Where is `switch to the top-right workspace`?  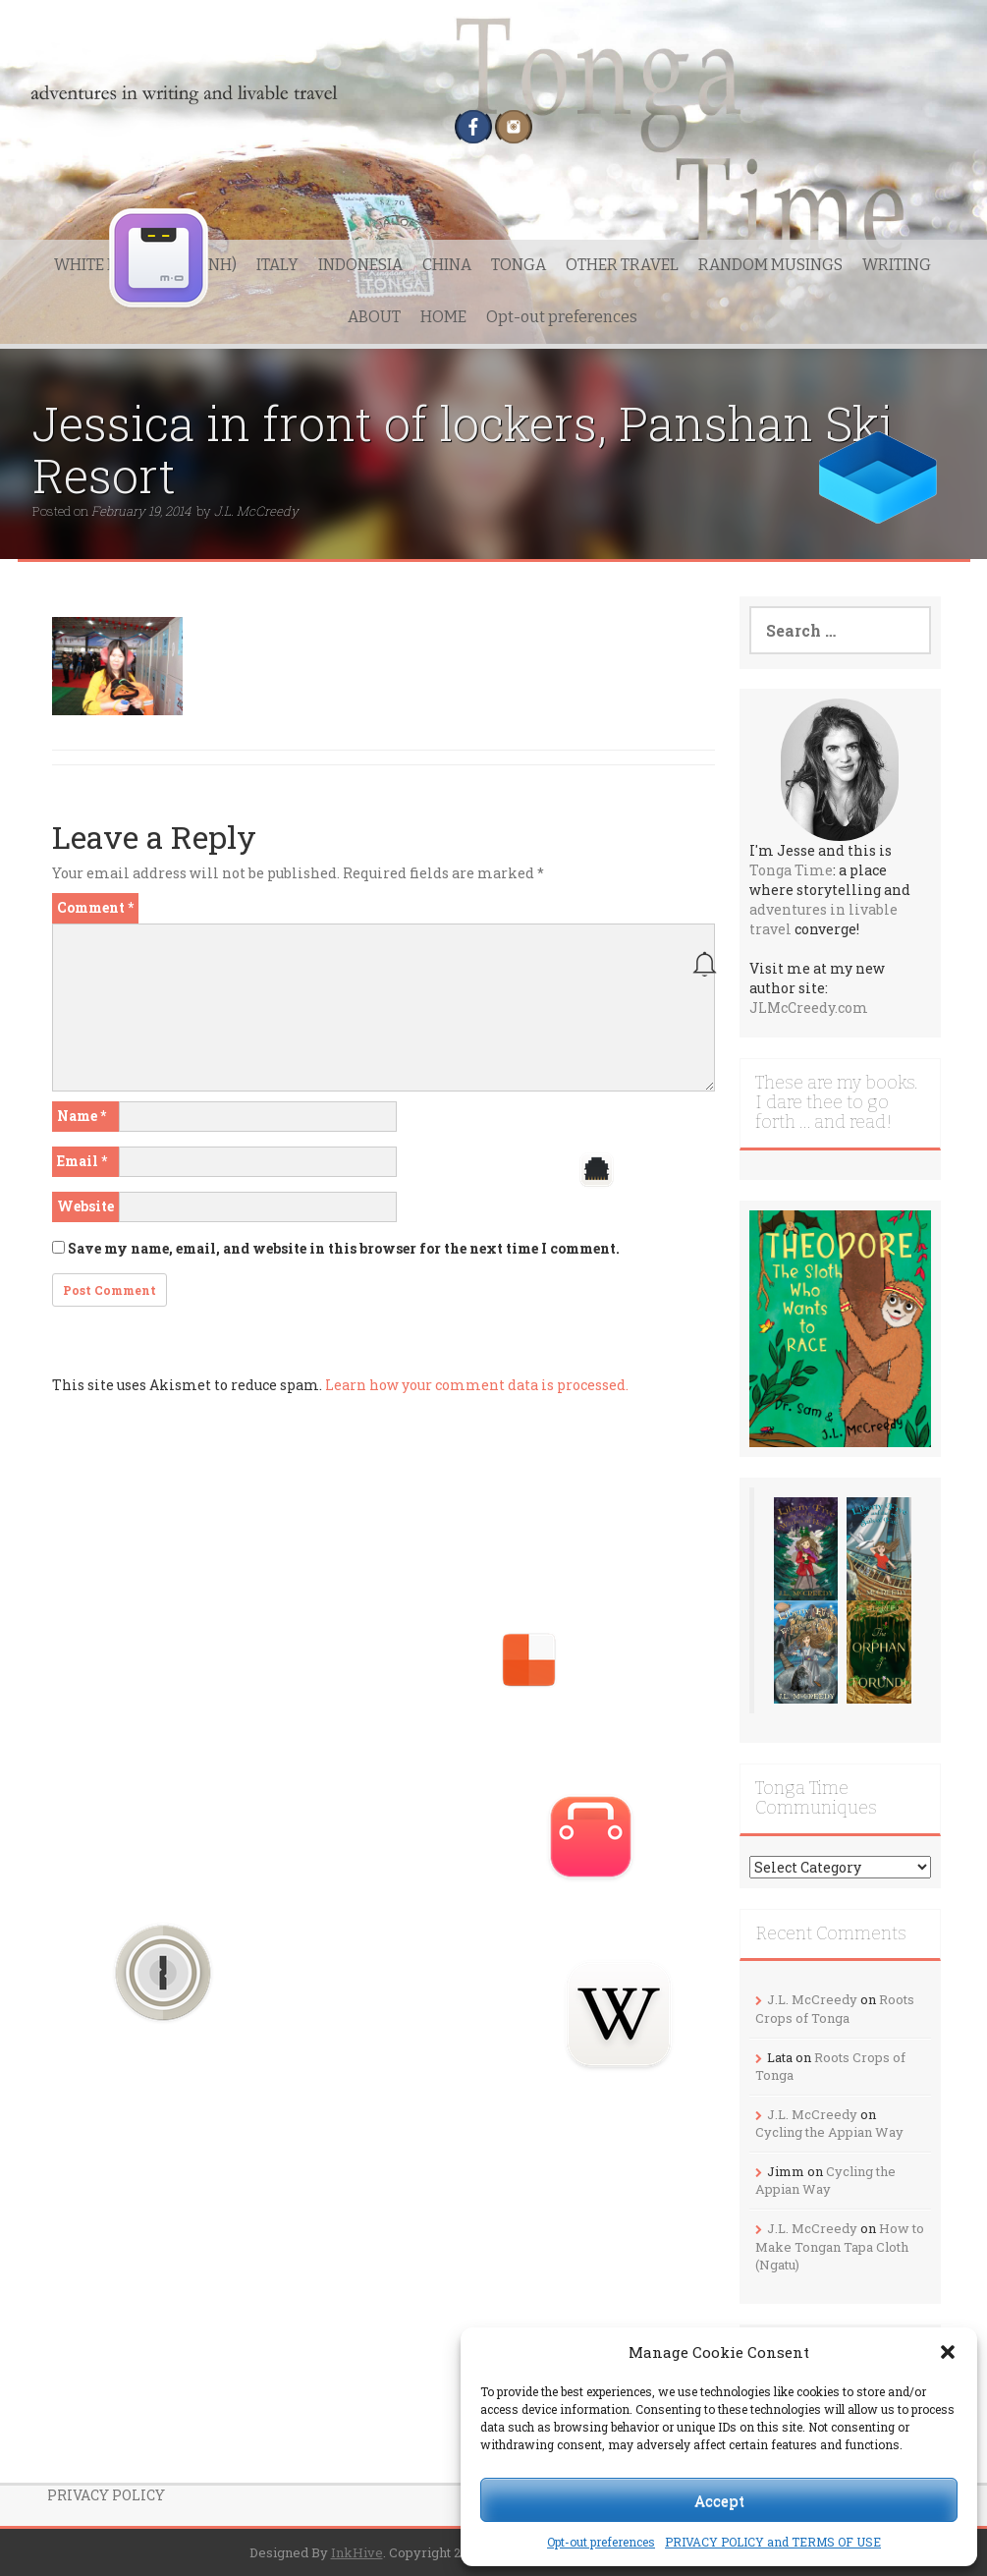 switch to the top-right workspace is located at coordinates (528, 1659).